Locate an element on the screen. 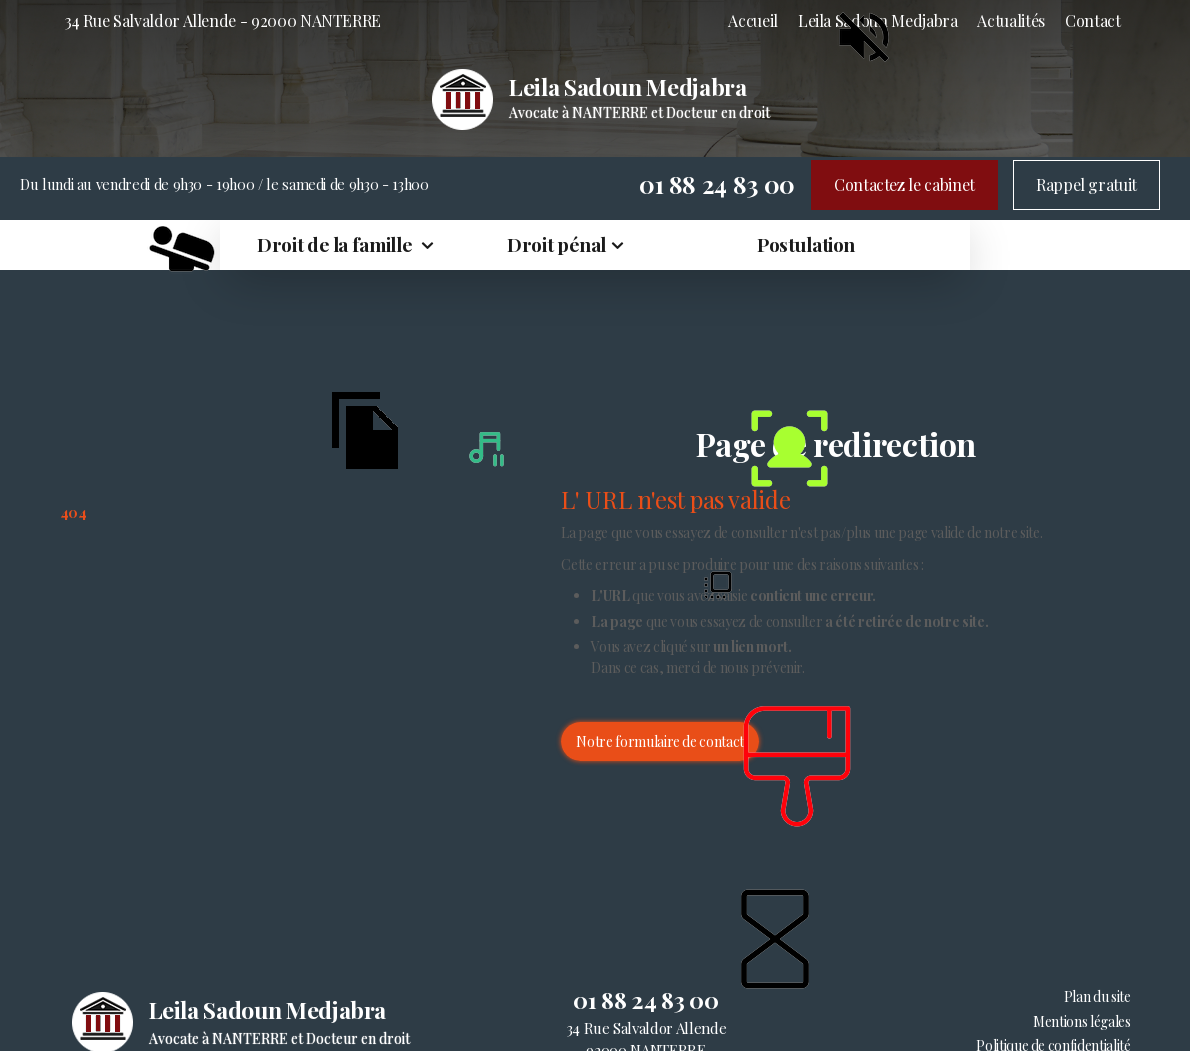 The image size is (1190, 1051). access painting or brush tools is located at coordinates (797, 764).